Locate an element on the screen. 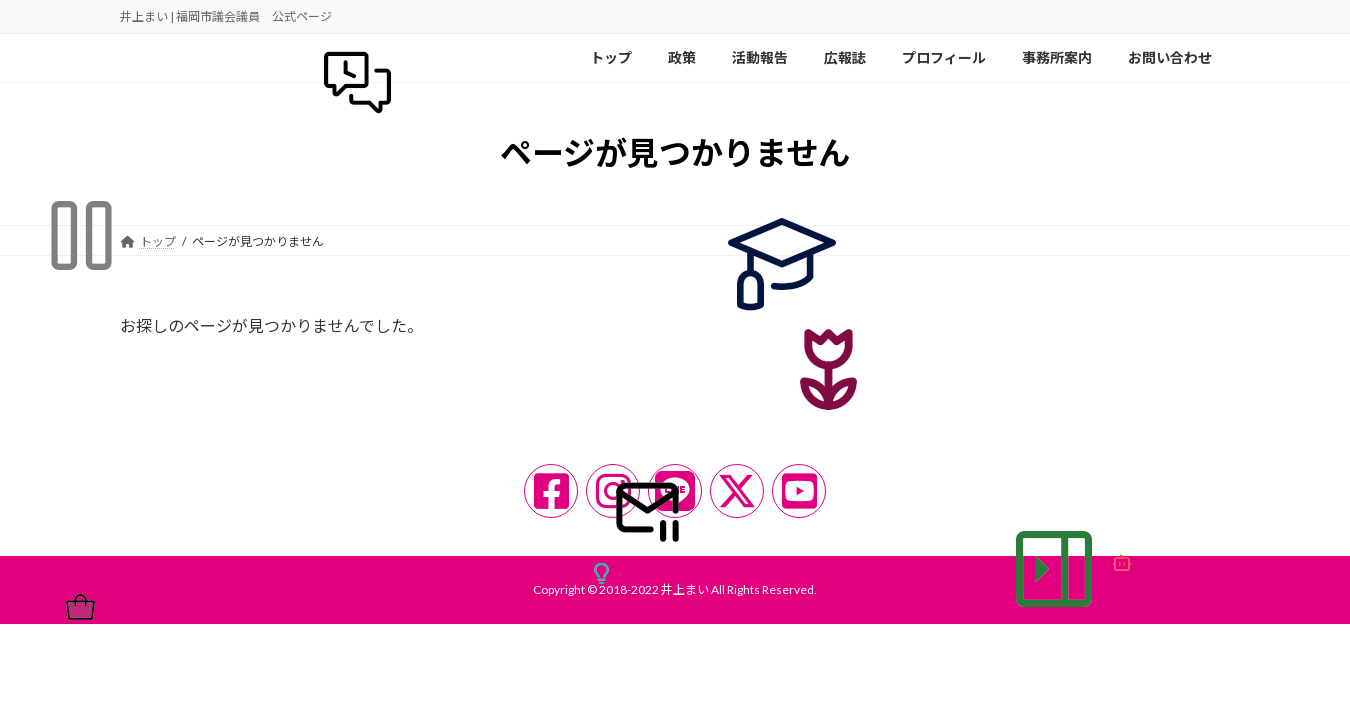  view tips or suggestions is located at coordinates (601, 573).